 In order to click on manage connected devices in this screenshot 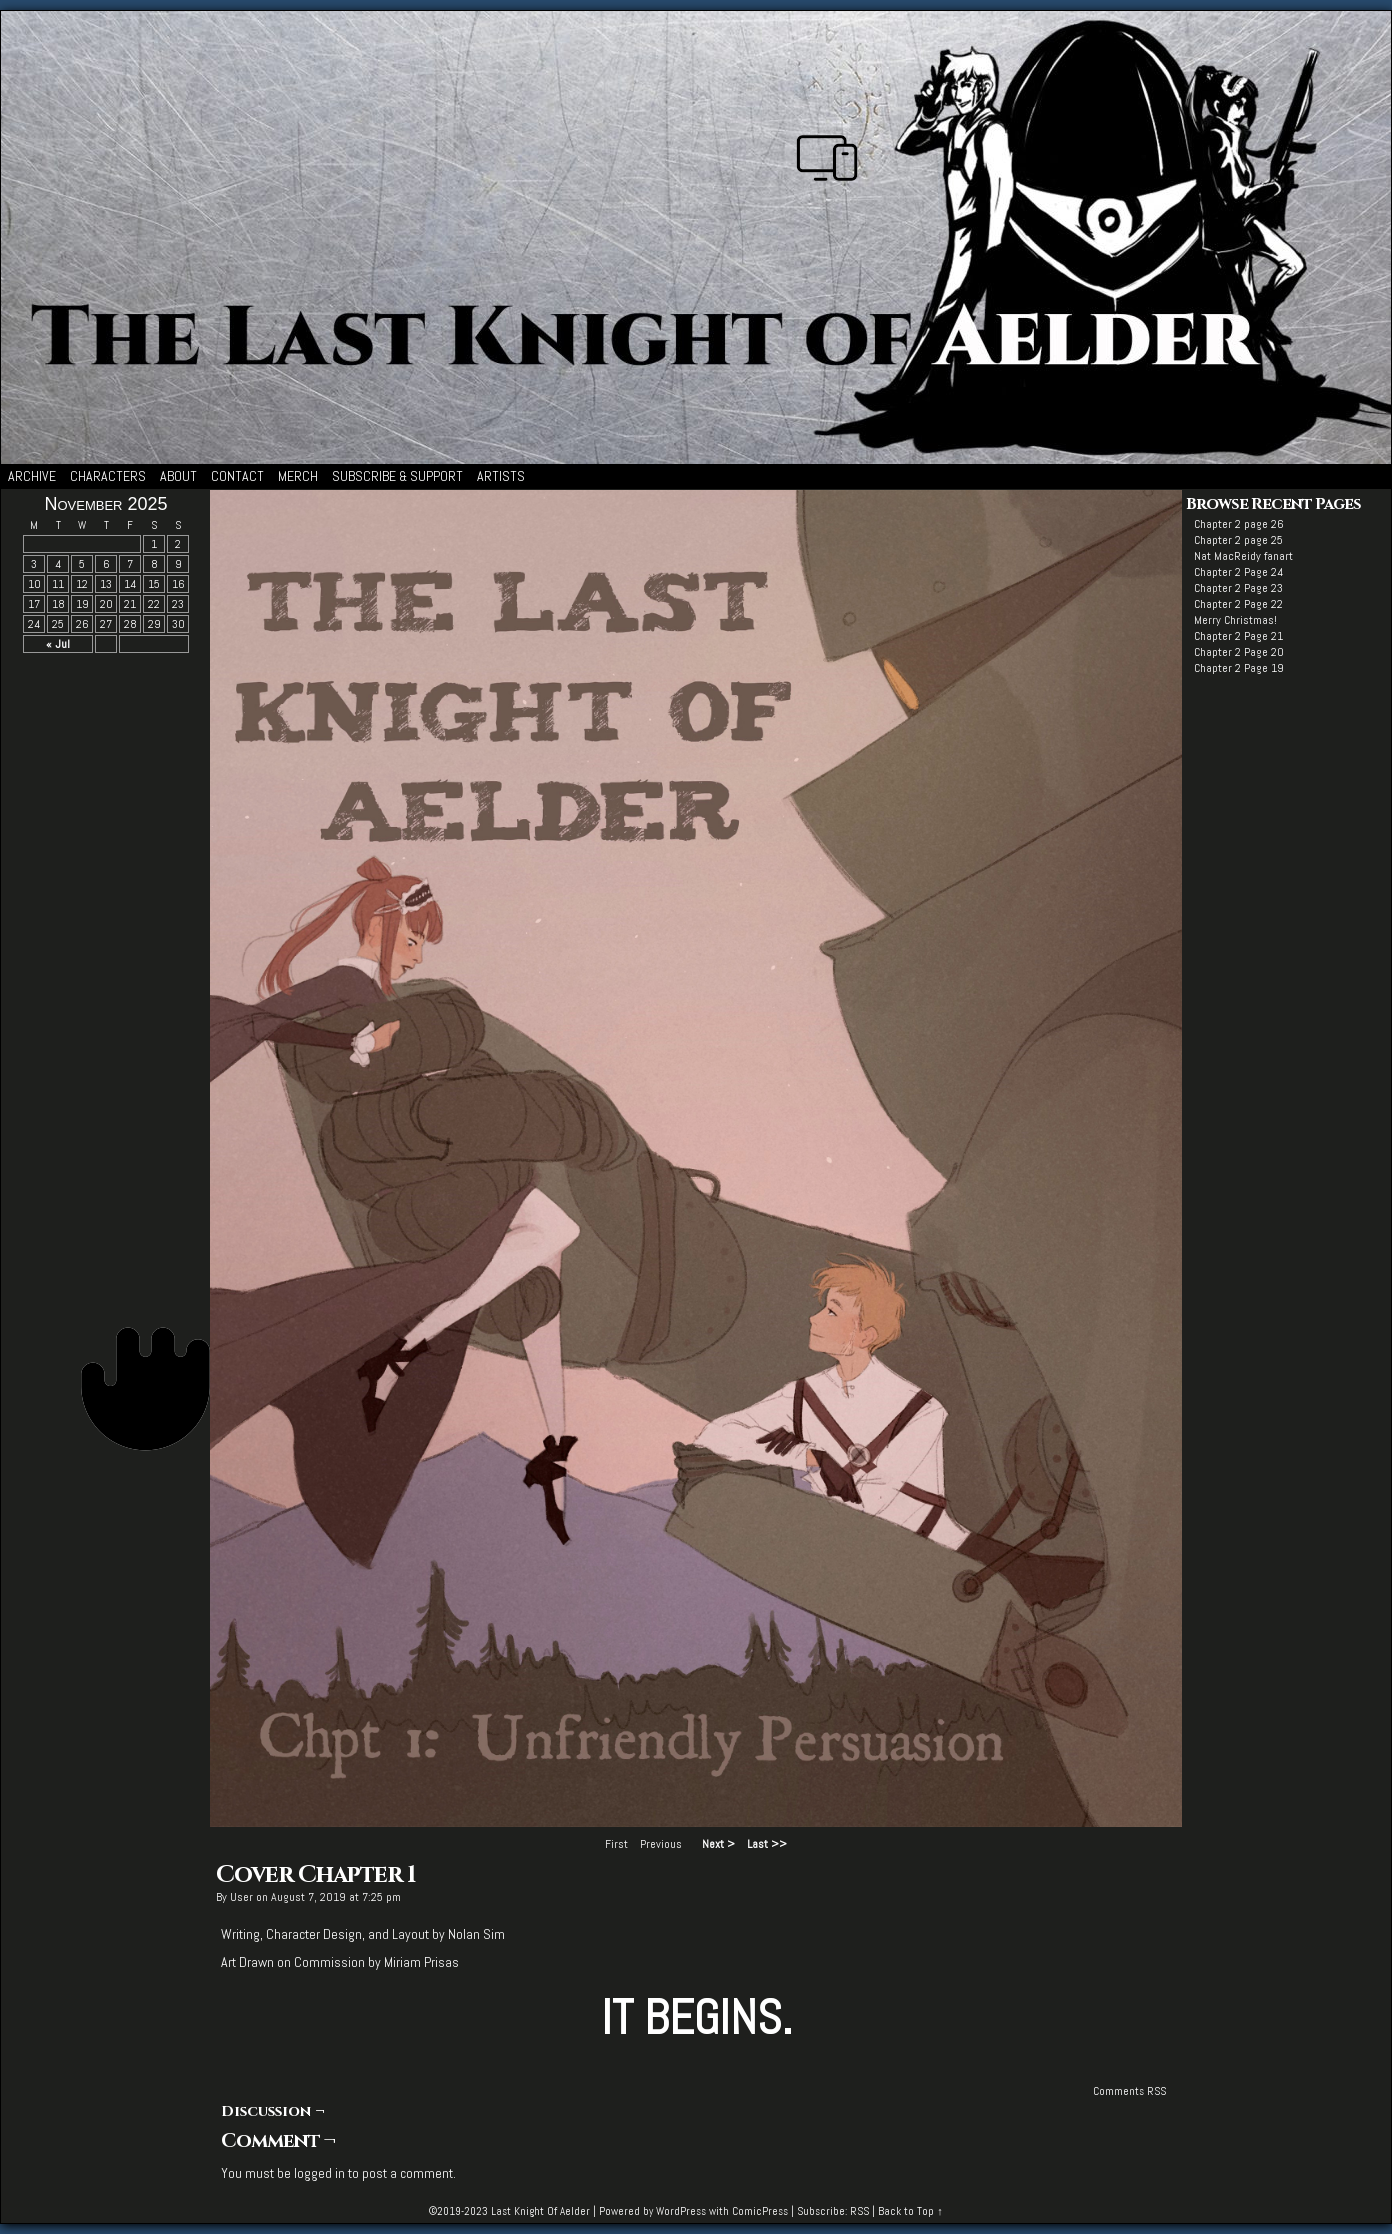, I will do `click(826, 158)`.